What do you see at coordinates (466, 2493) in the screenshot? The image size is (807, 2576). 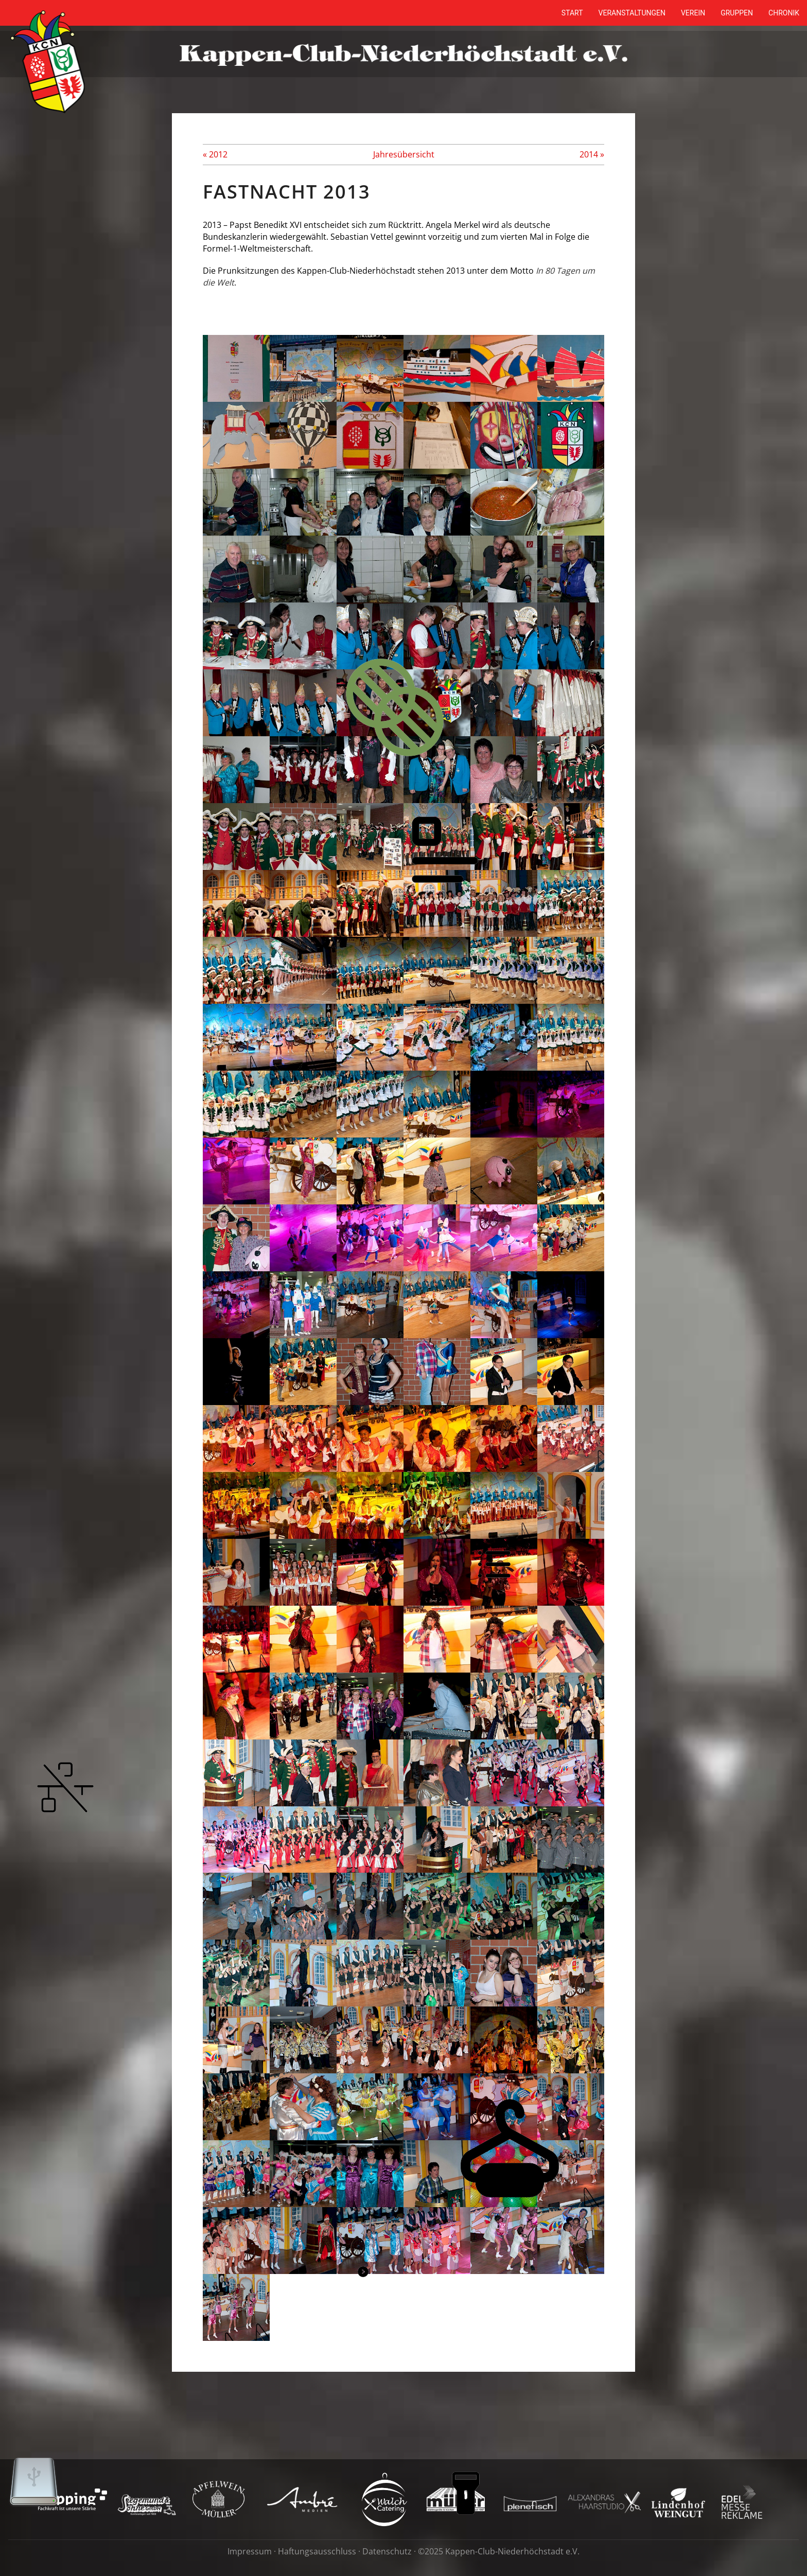 I see `toggle flashlight on/off` at bounding box center [466, 2493].